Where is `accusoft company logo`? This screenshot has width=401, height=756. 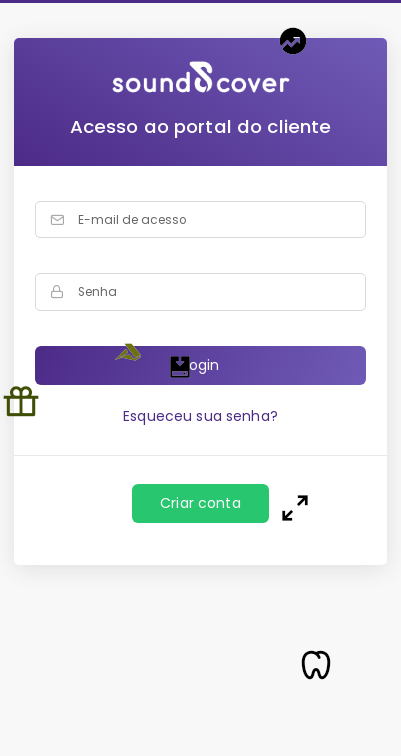 accusoft company logo is located at coordinates (128, 352).